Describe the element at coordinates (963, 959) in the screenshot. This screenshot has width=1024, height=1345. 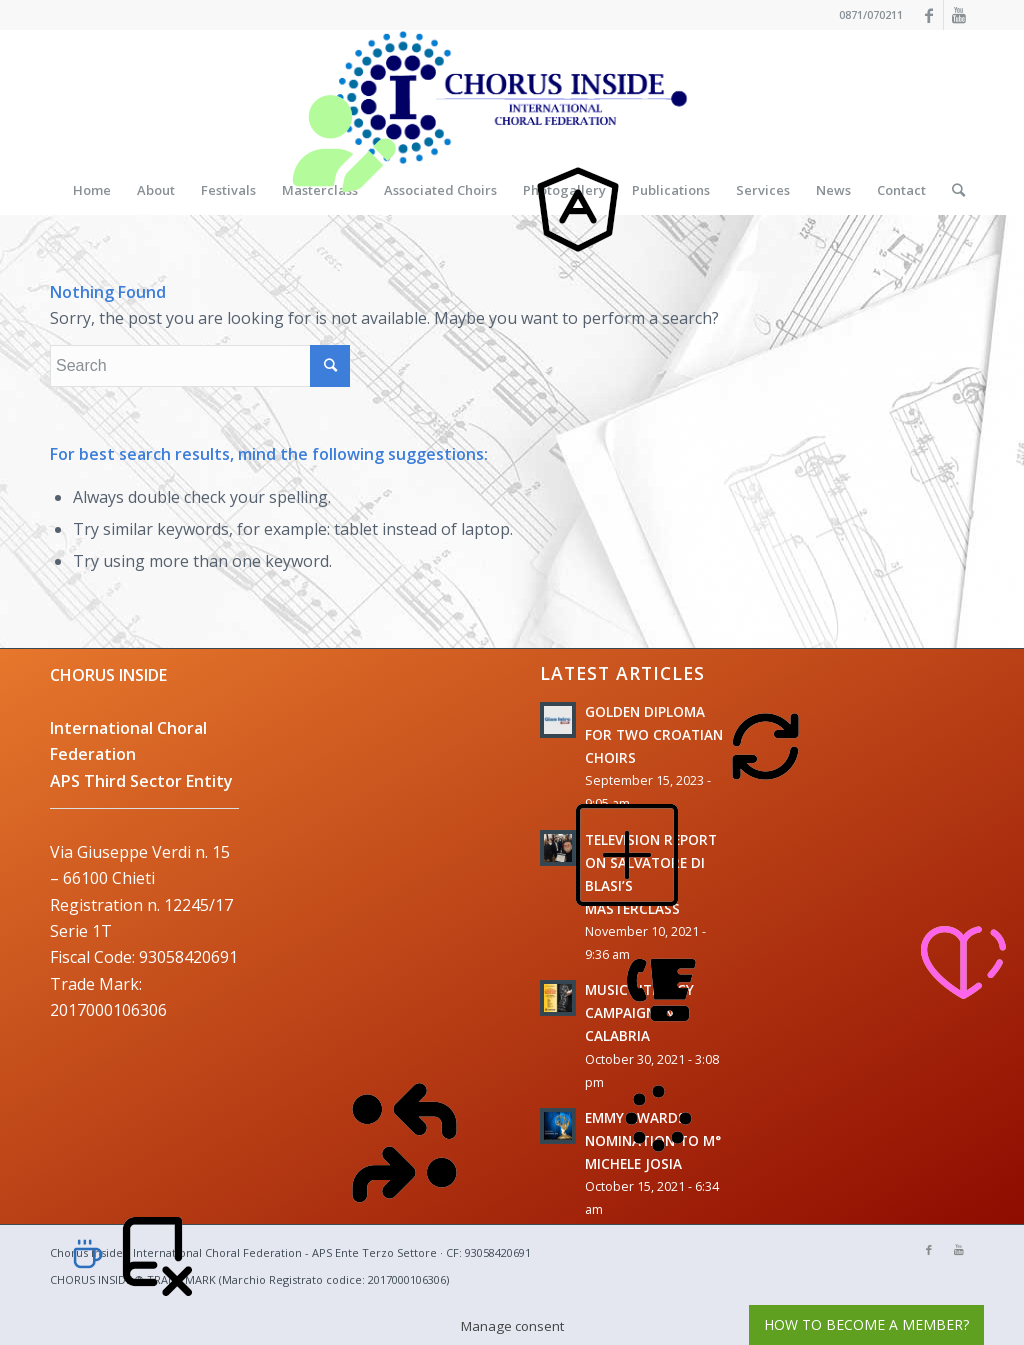
I see `indicates partial like or favorite status` at that location.